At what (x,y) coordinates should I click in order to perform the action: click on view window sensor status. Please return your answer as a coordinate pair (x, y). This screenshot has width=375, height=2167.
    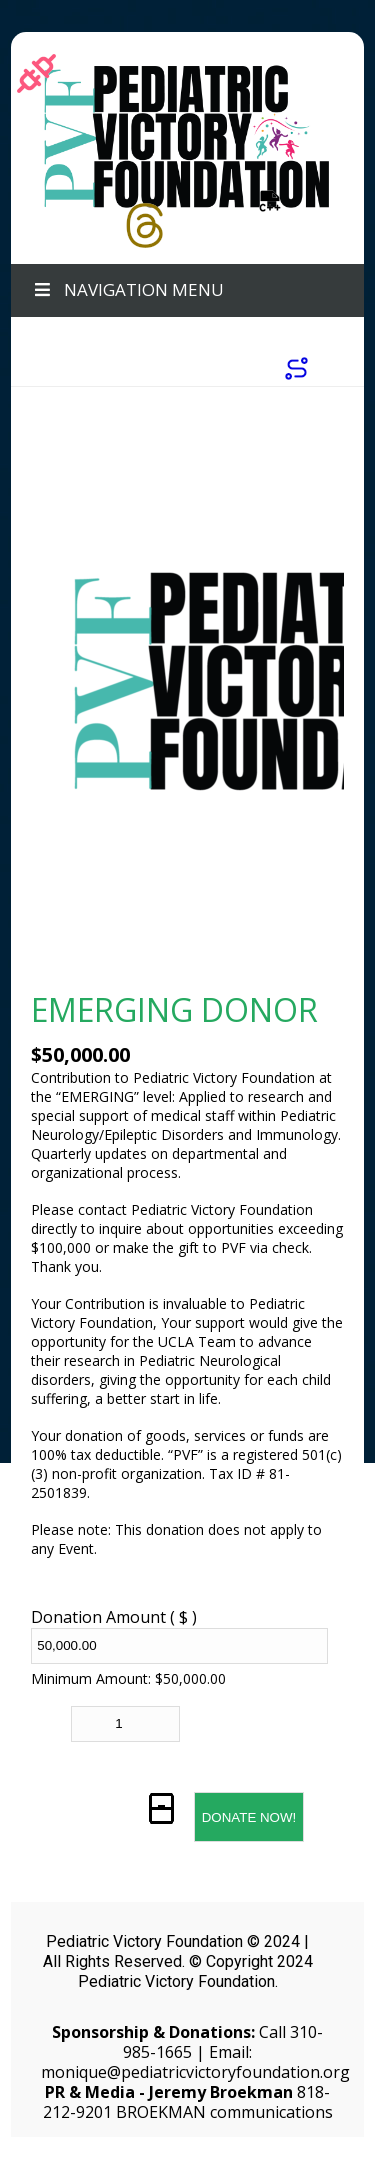
    Looking at the image, I should click on (161, 1808).